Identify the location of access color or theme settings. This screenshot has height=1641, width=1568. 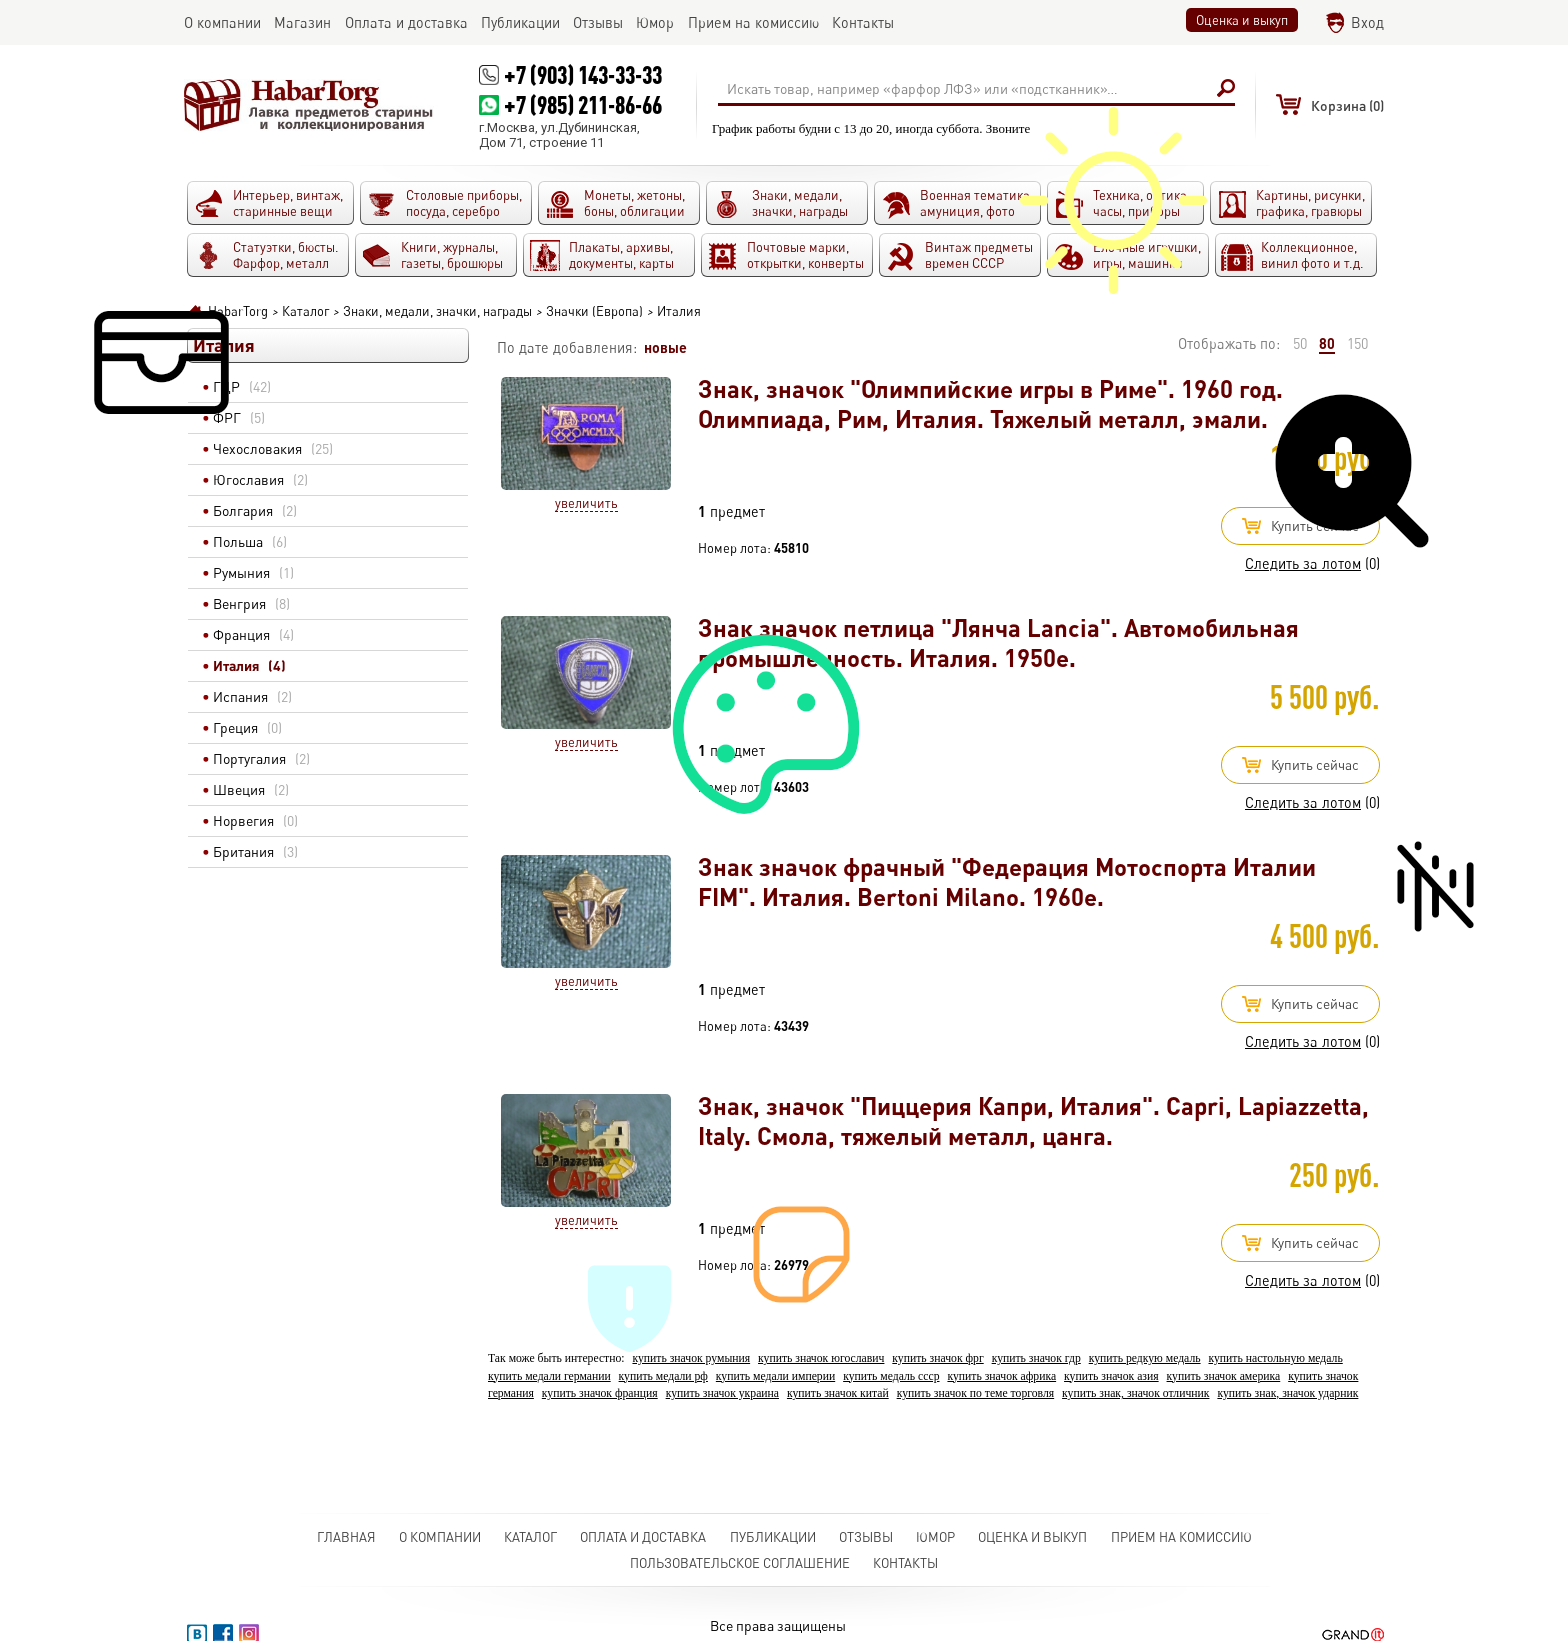
(766, 728).